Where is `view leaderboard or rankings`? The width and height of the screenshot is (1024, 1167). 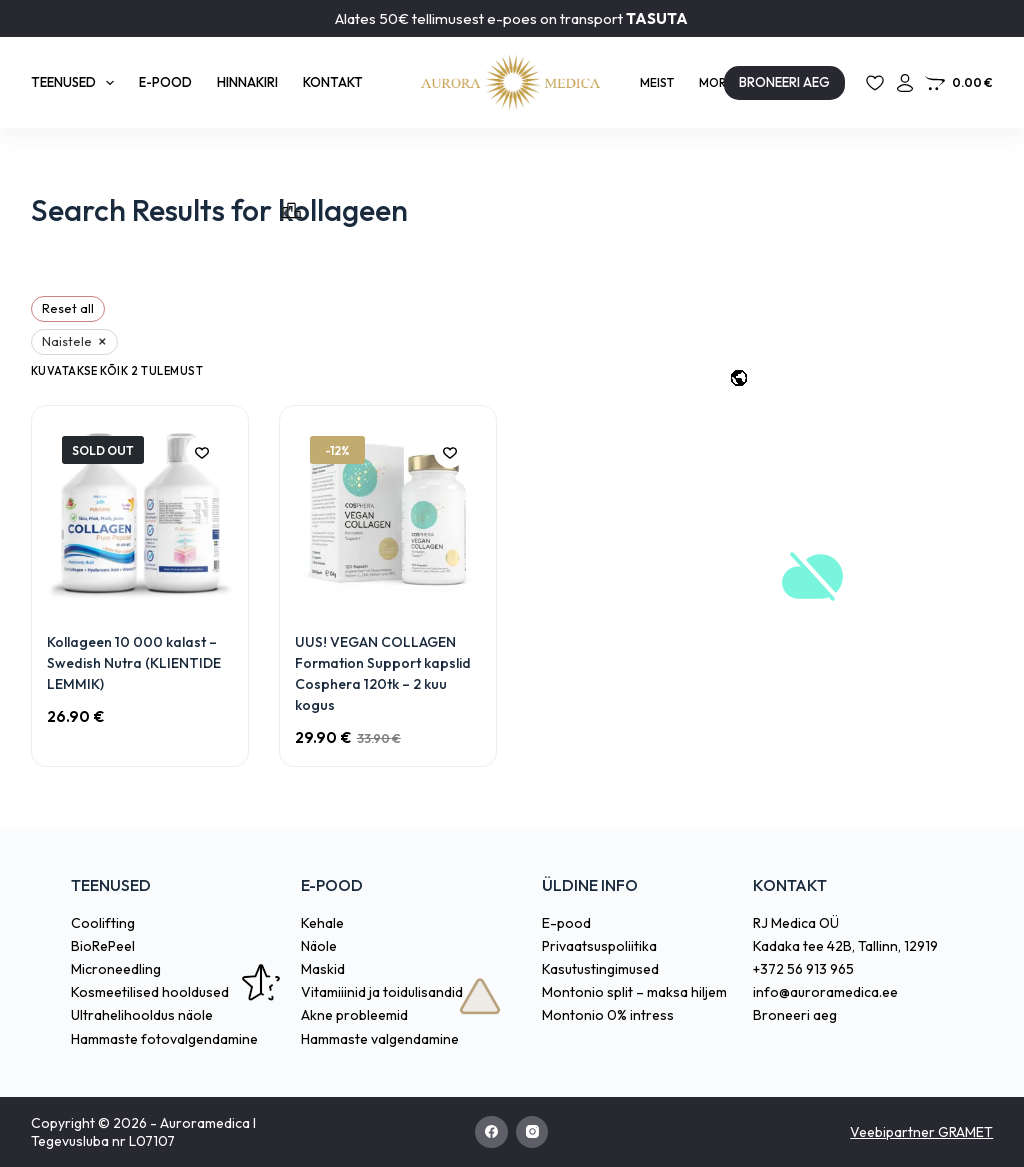
view leaderboard or rankings is located at coordinates (291, 210).